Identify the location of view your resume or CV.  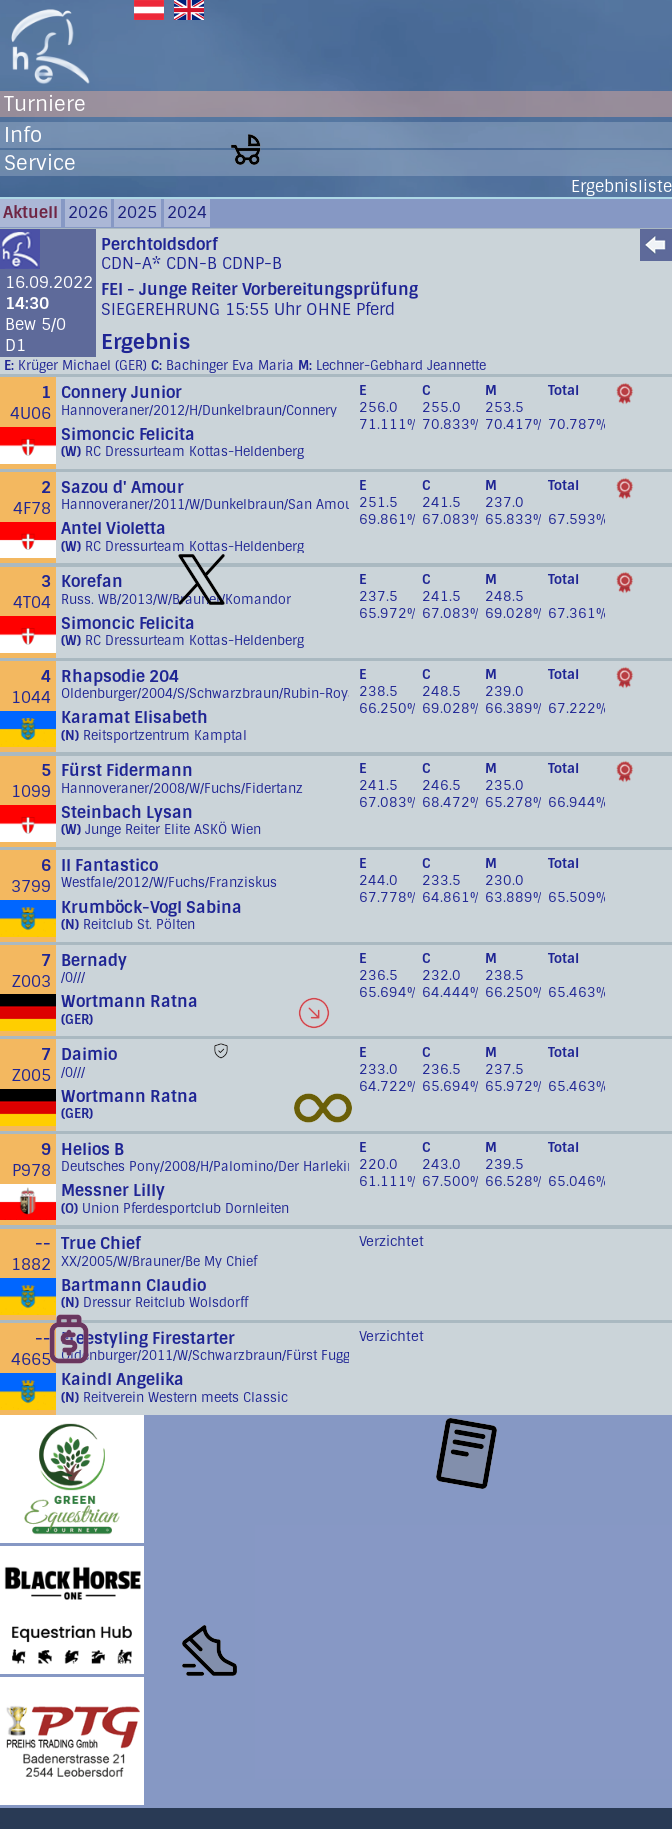
(466, 1453).